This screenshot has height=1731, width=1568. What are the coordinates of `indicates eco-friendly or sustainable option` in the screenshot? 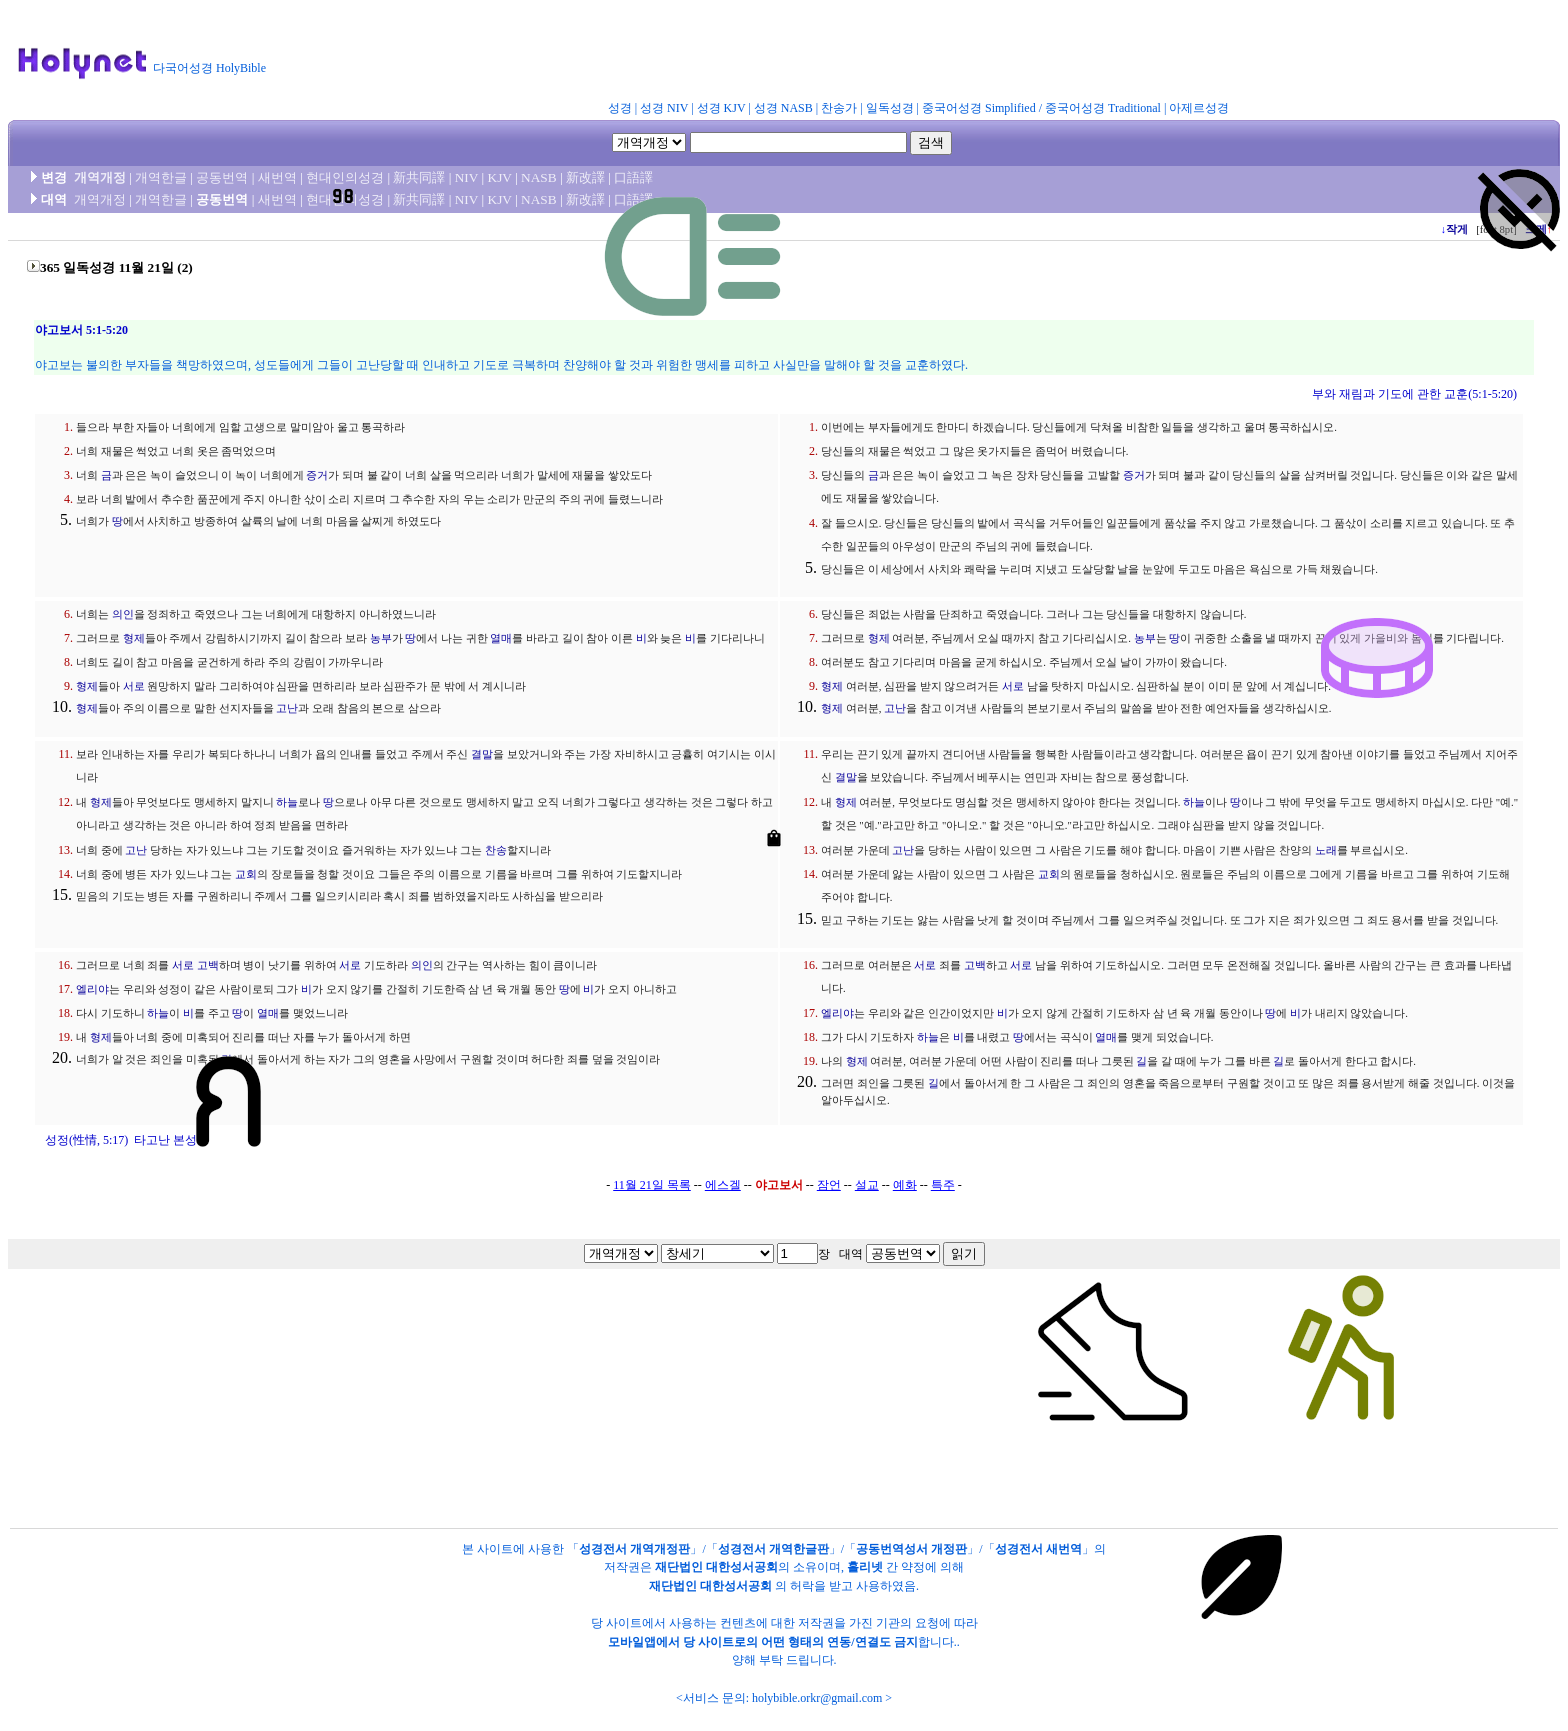 It's located at (1240, 1577).